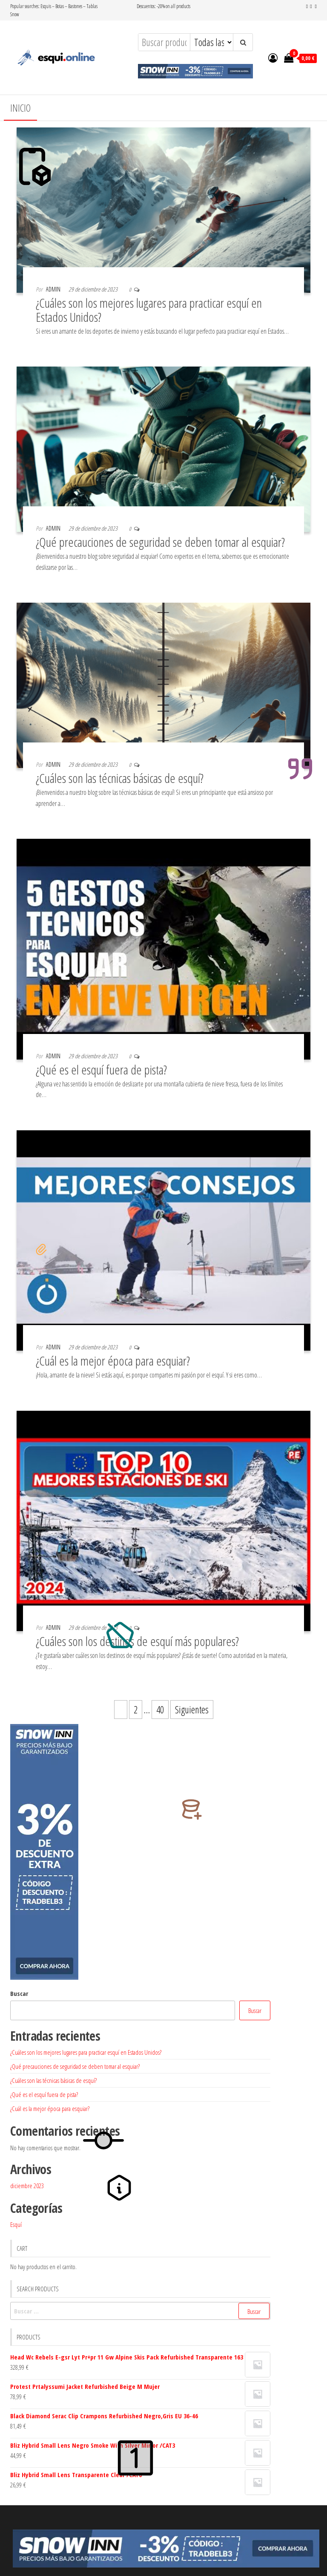 The width and height of the screenshot is (327, 2576). Describe the element at coordinates (103, 2140) in the screenshot. I see `view commit history` at that location.